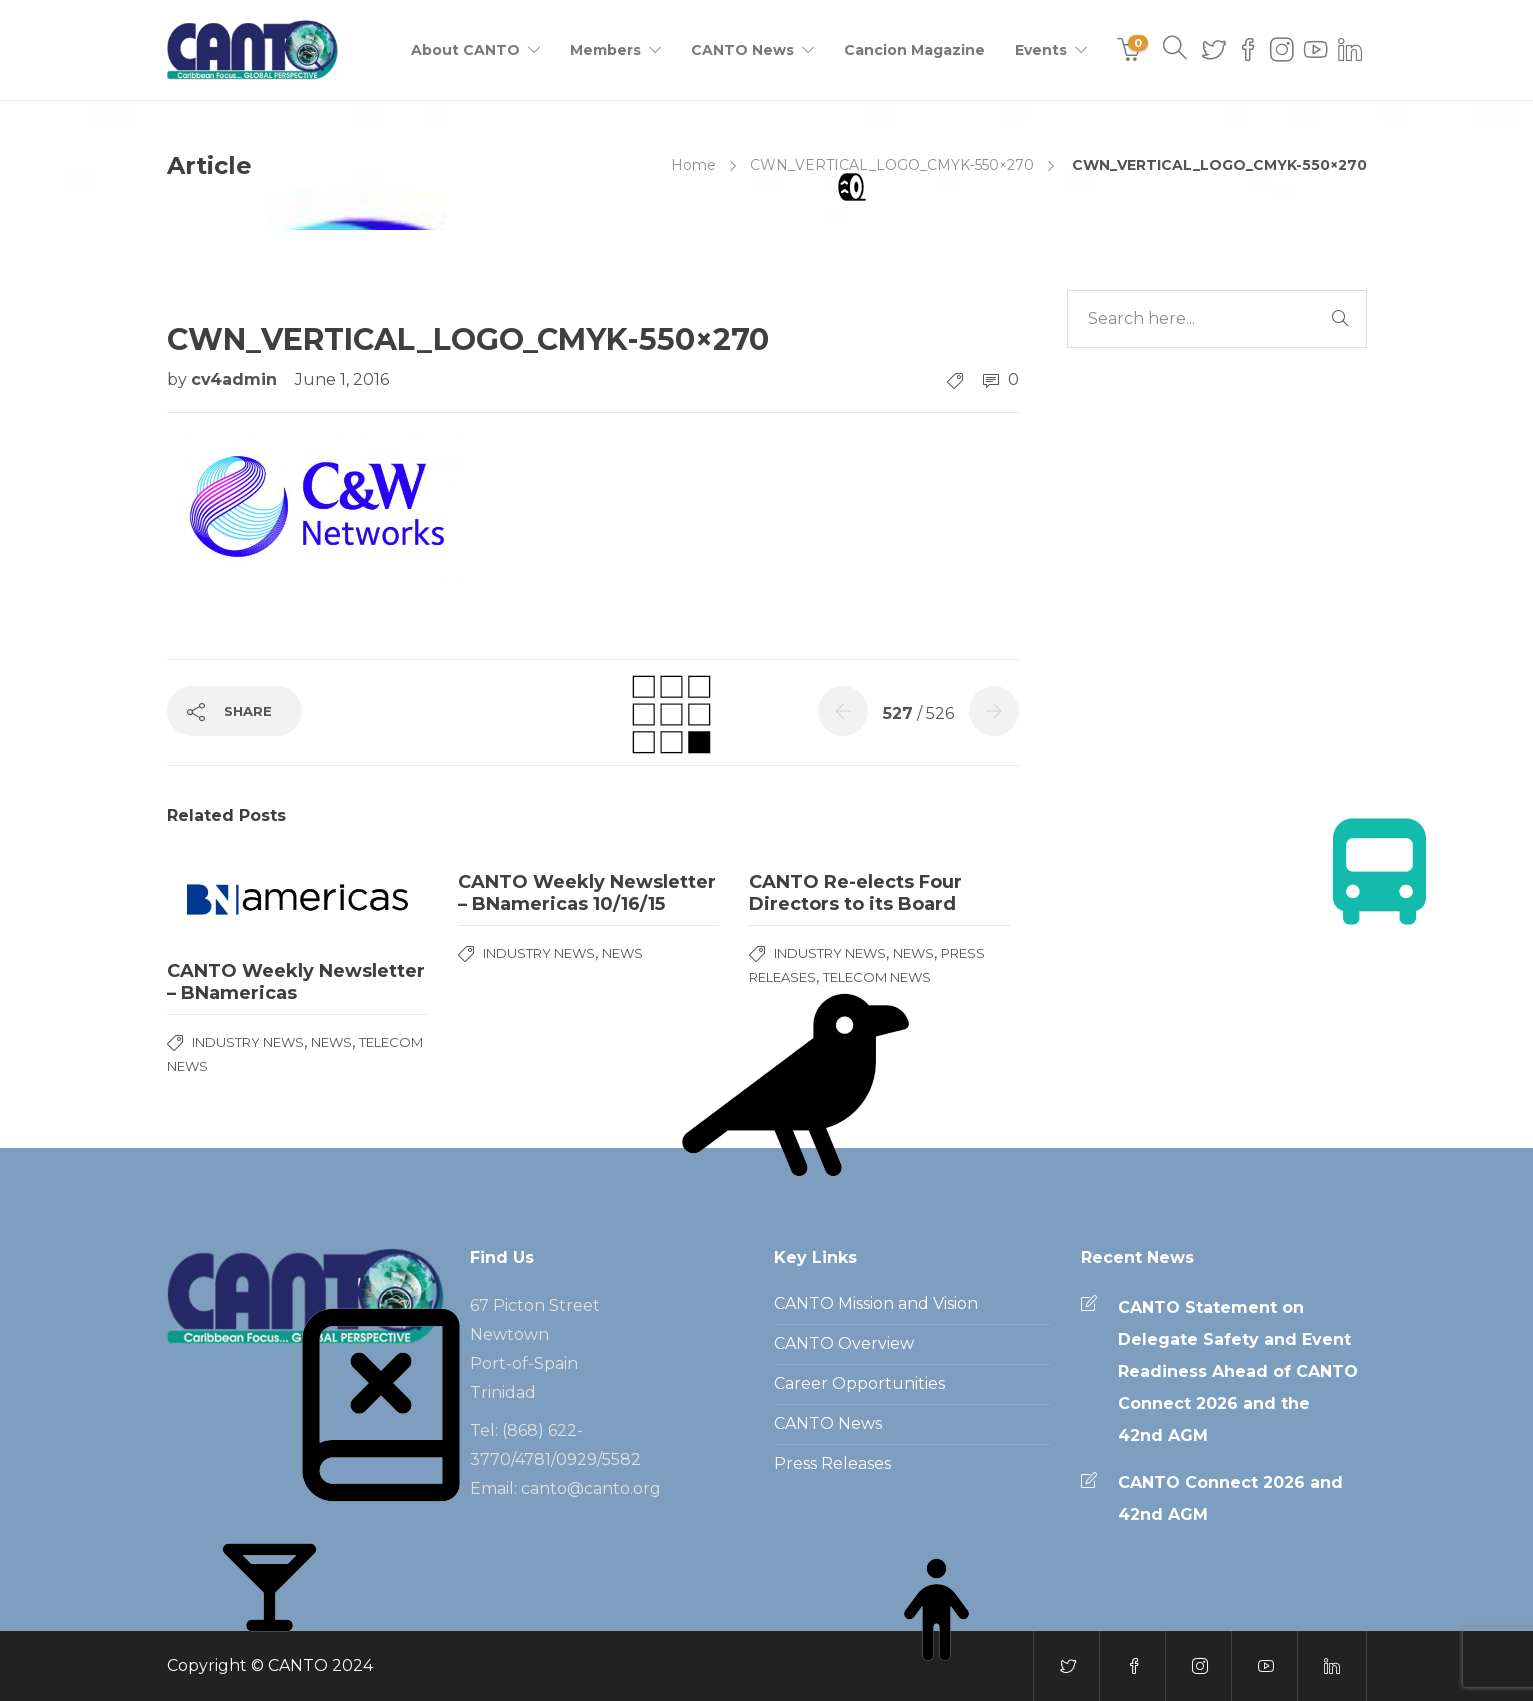  I want to click on crow icon from fontawesome icon set, so click(796, 1085).